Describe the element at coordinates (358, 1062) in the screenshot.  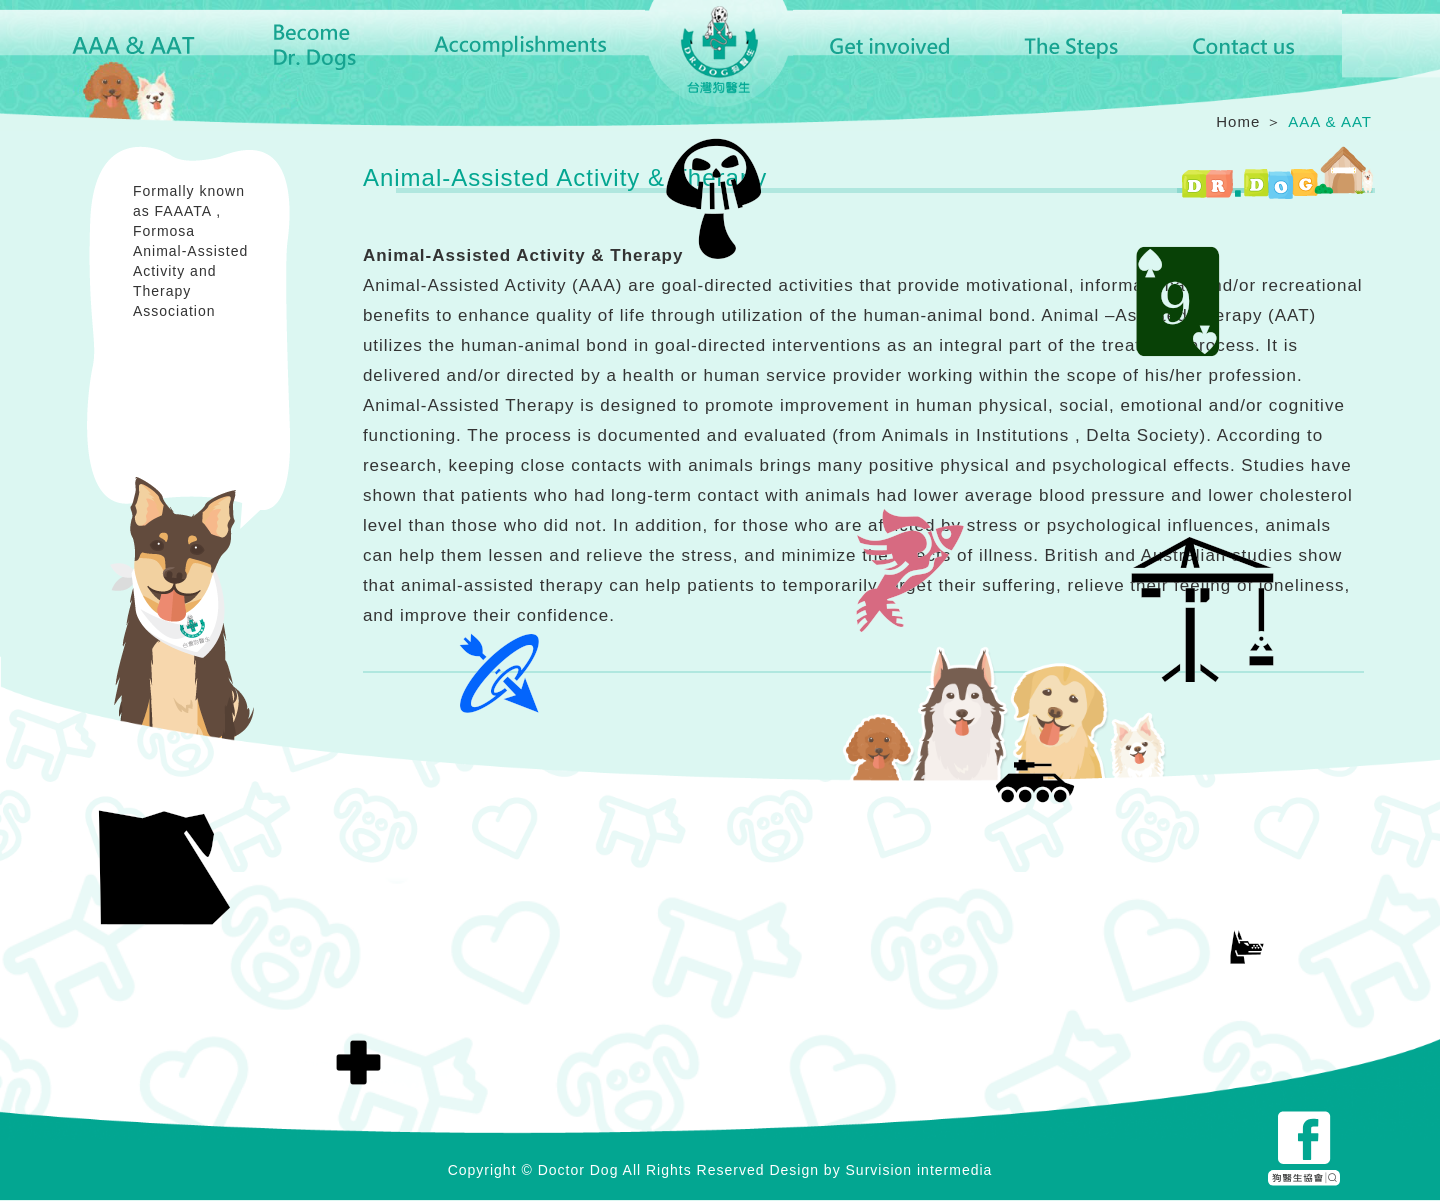
I see `indicates player health status is normal` at that location.